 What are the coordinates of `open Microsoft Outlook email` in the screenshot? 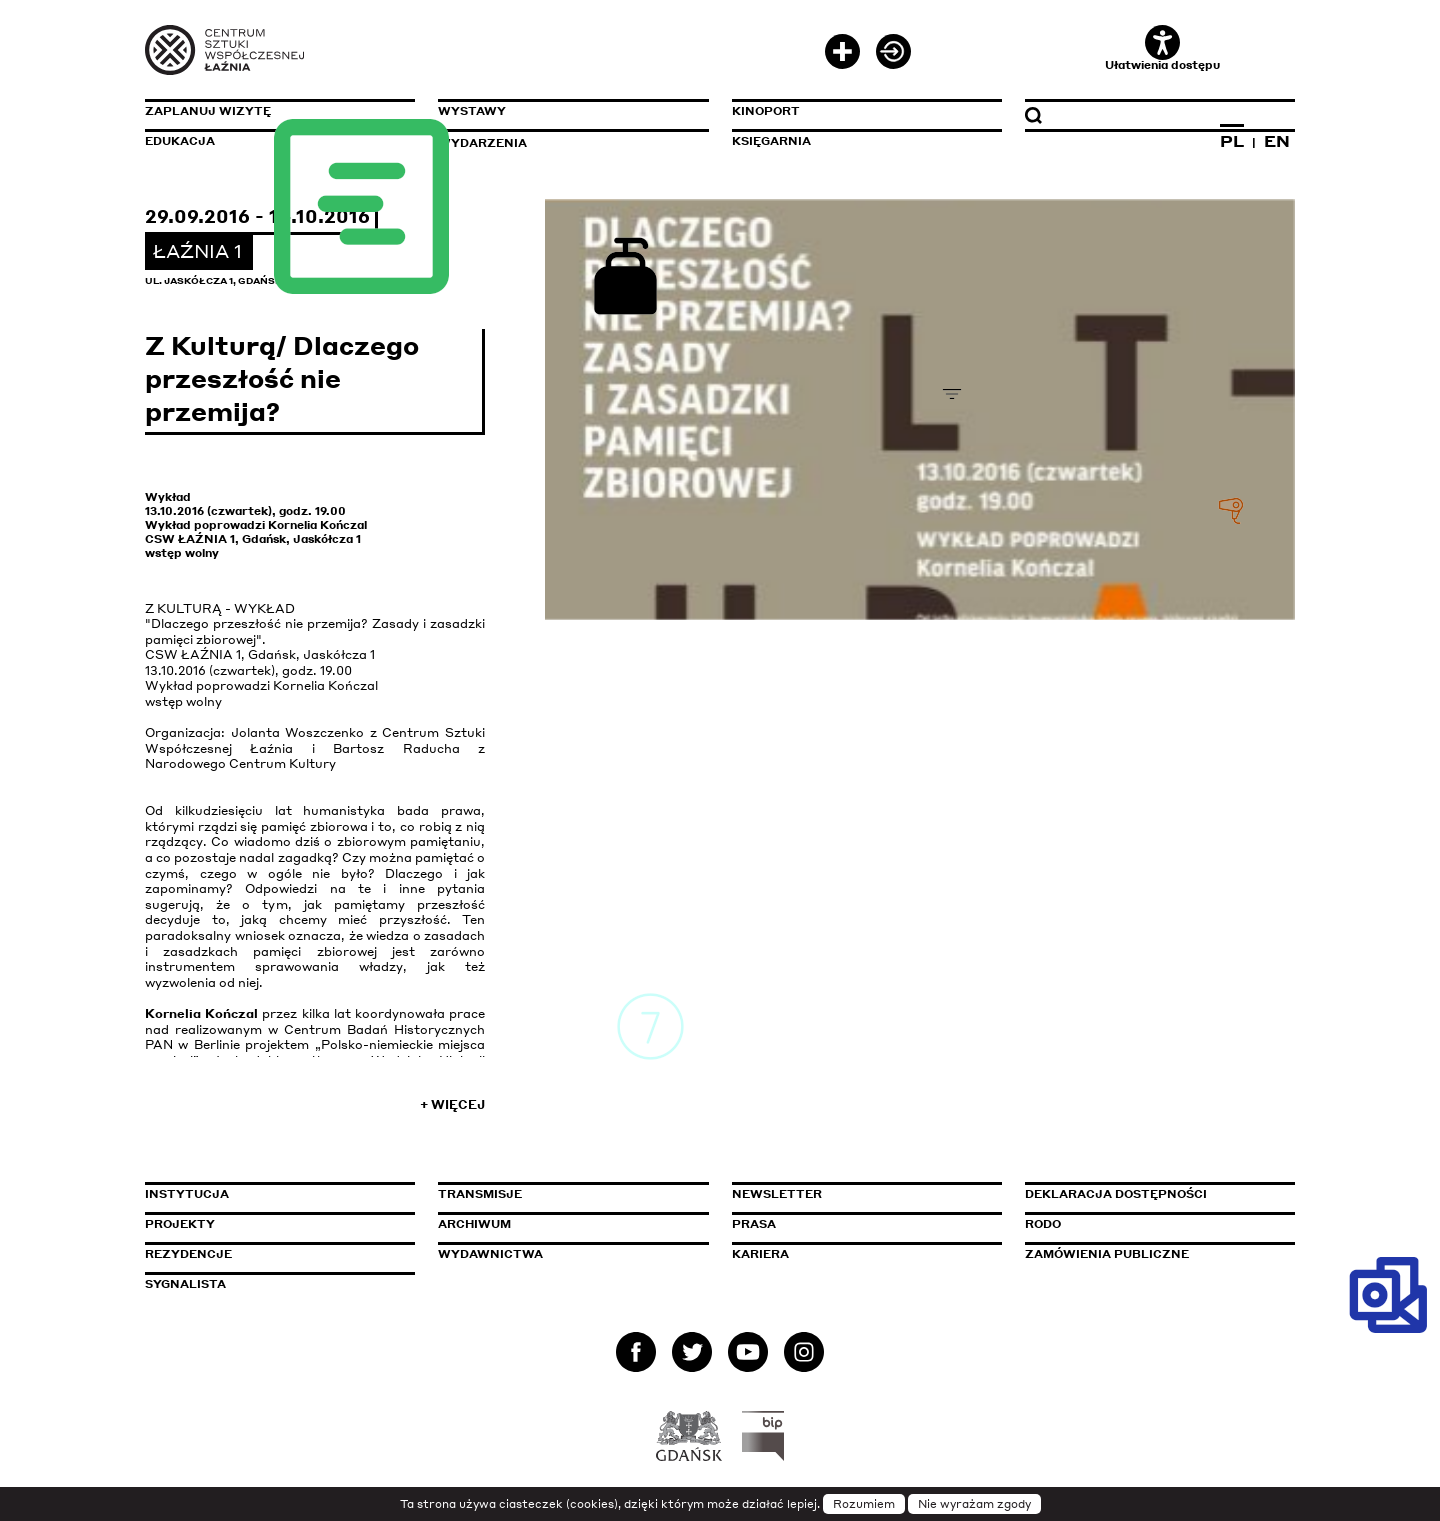 It's located at (1389, 1295).